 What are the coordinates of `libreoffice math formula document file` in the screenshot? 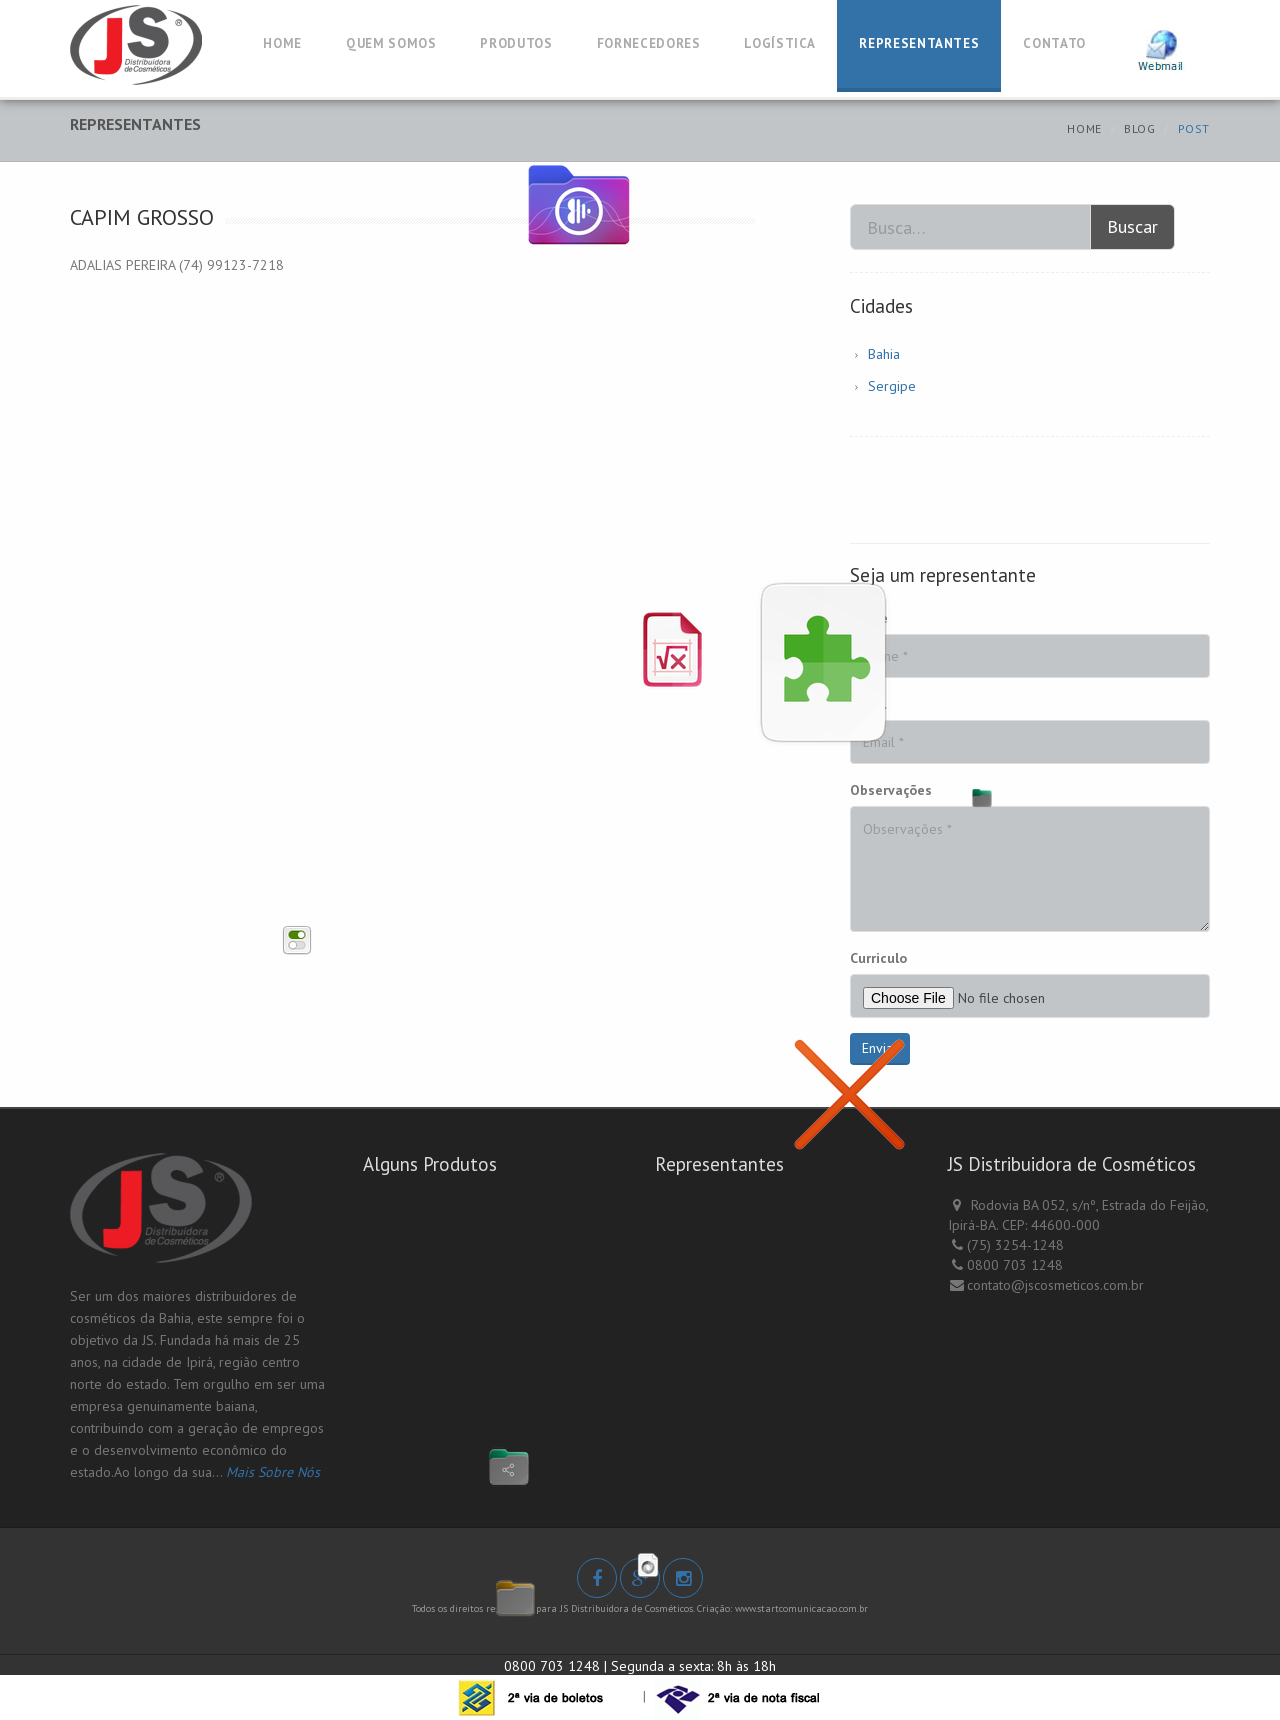 It's located at (672, 649).